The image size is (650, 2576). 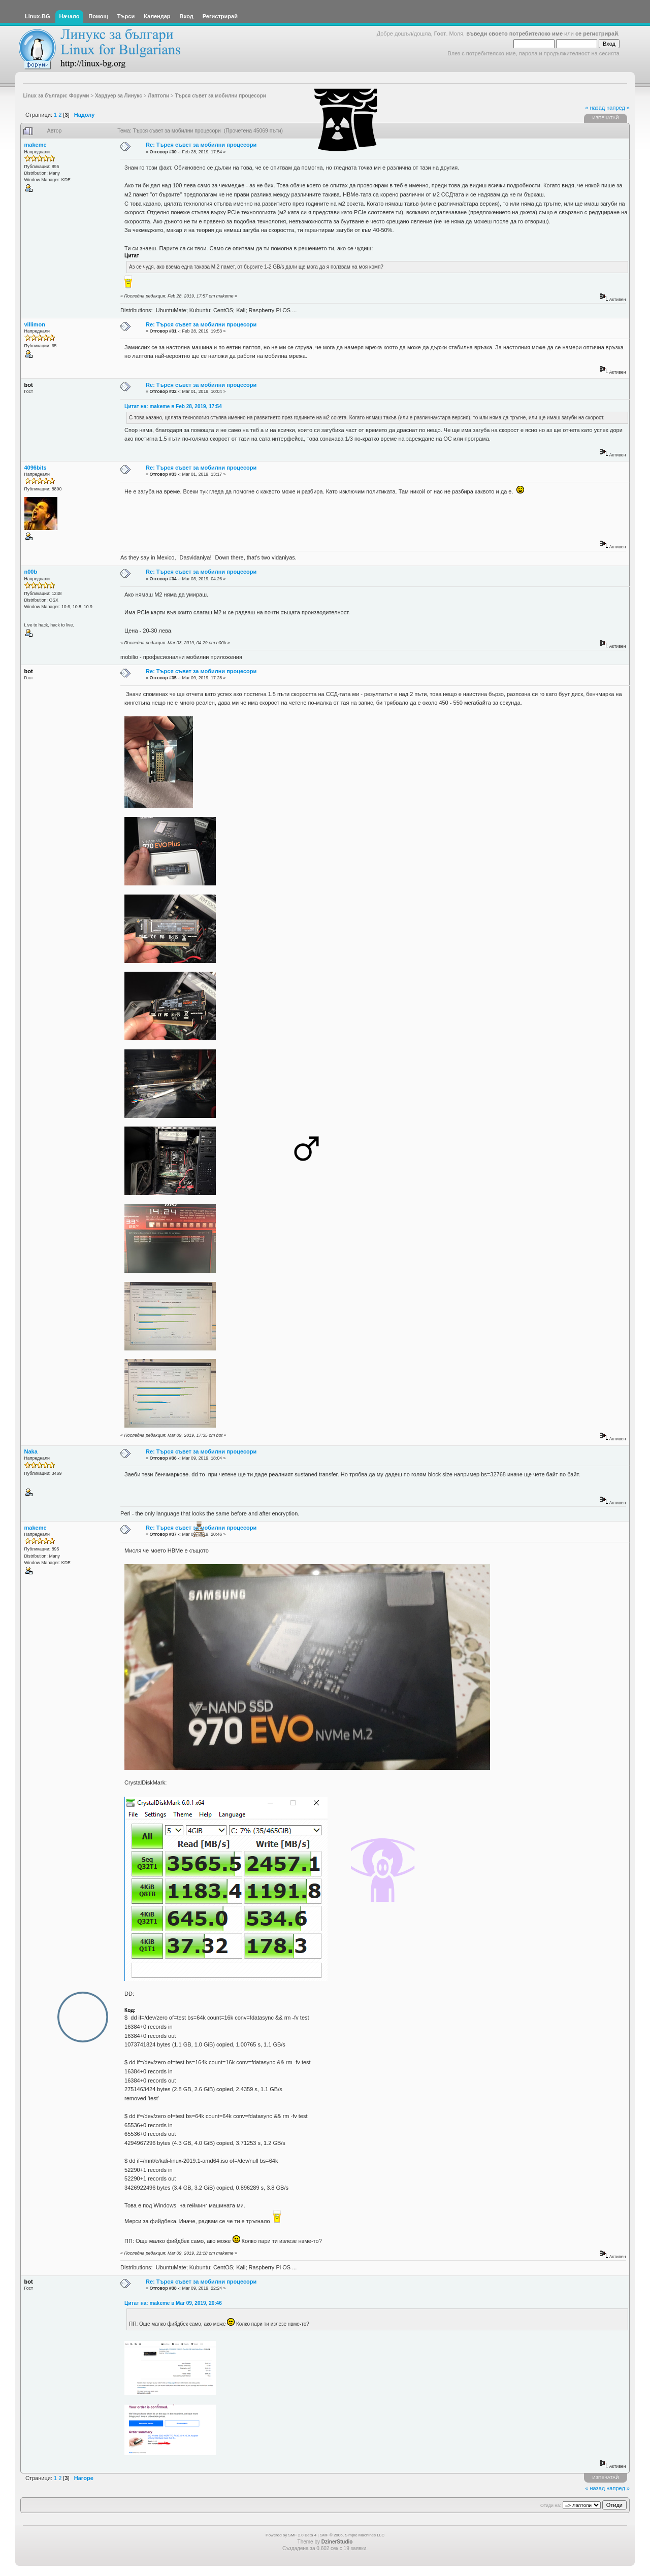 What do you see at coordinates (83, 2017) in the screenshot?
I see `unselected radio button or toggle option` at bounding box center [83, 2017].